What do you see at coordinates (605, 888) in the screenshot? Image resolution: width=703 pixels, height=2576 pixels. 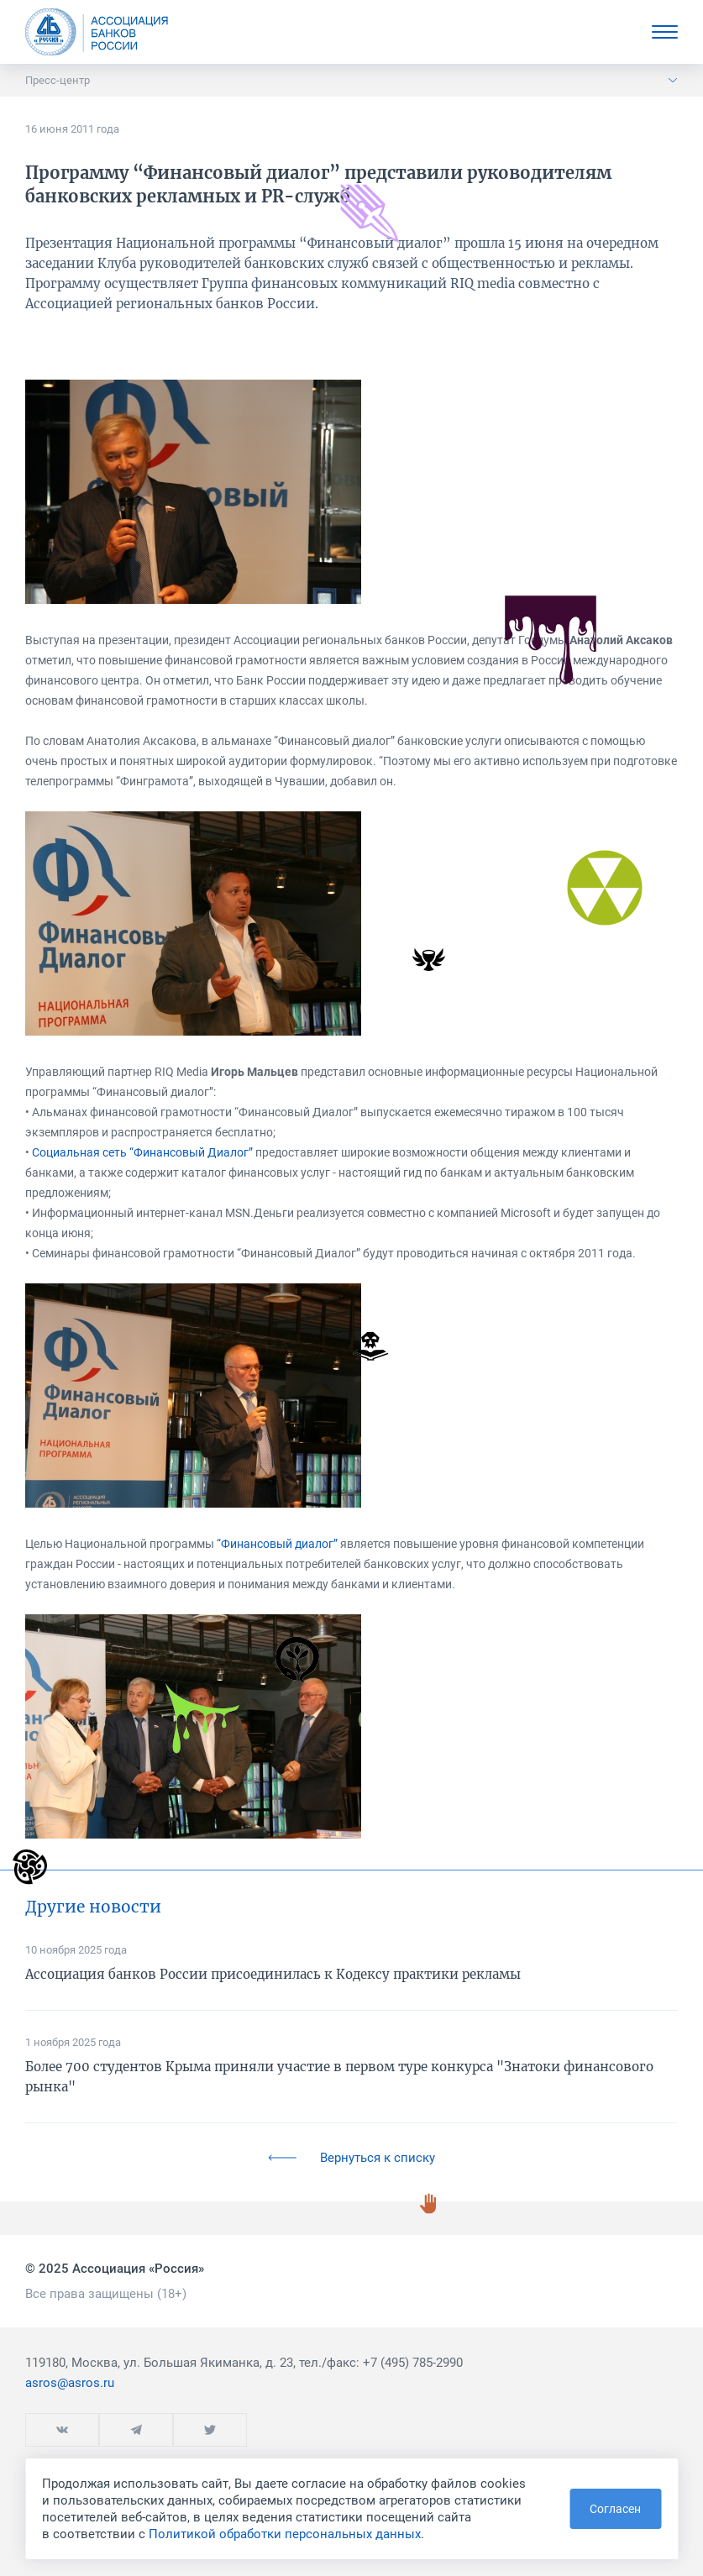 I see `indicates a fallout shelter location` at bounding box center [605, 888].